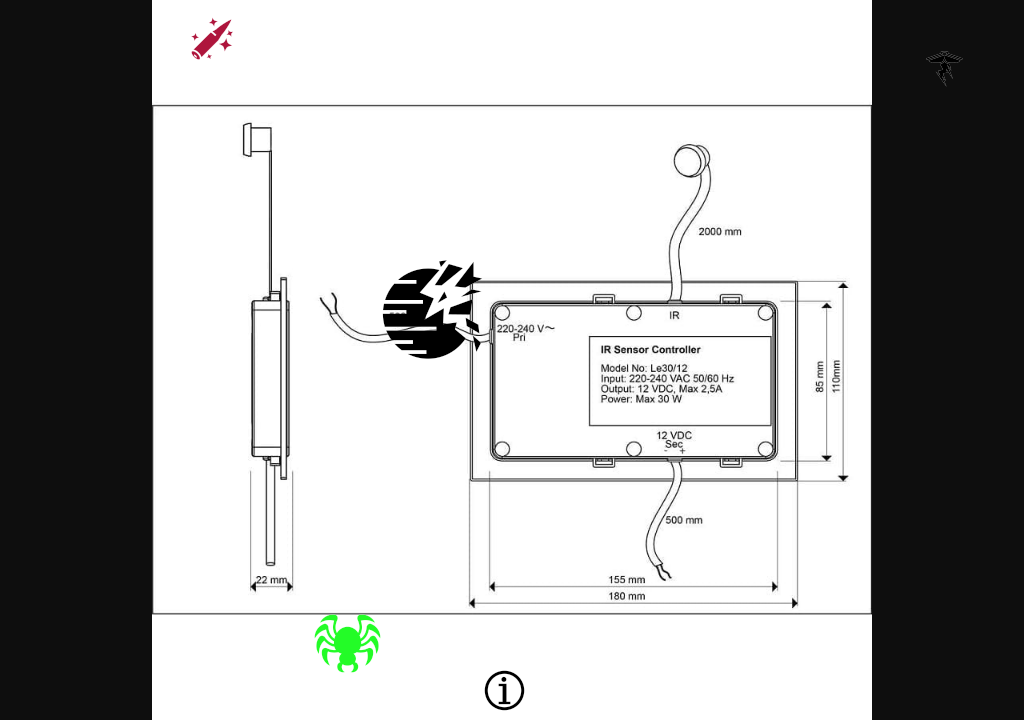  What do you see at coordinates (504, 690) in the screenshot?
I see `view more information or details` at bounding box center [504, 690].